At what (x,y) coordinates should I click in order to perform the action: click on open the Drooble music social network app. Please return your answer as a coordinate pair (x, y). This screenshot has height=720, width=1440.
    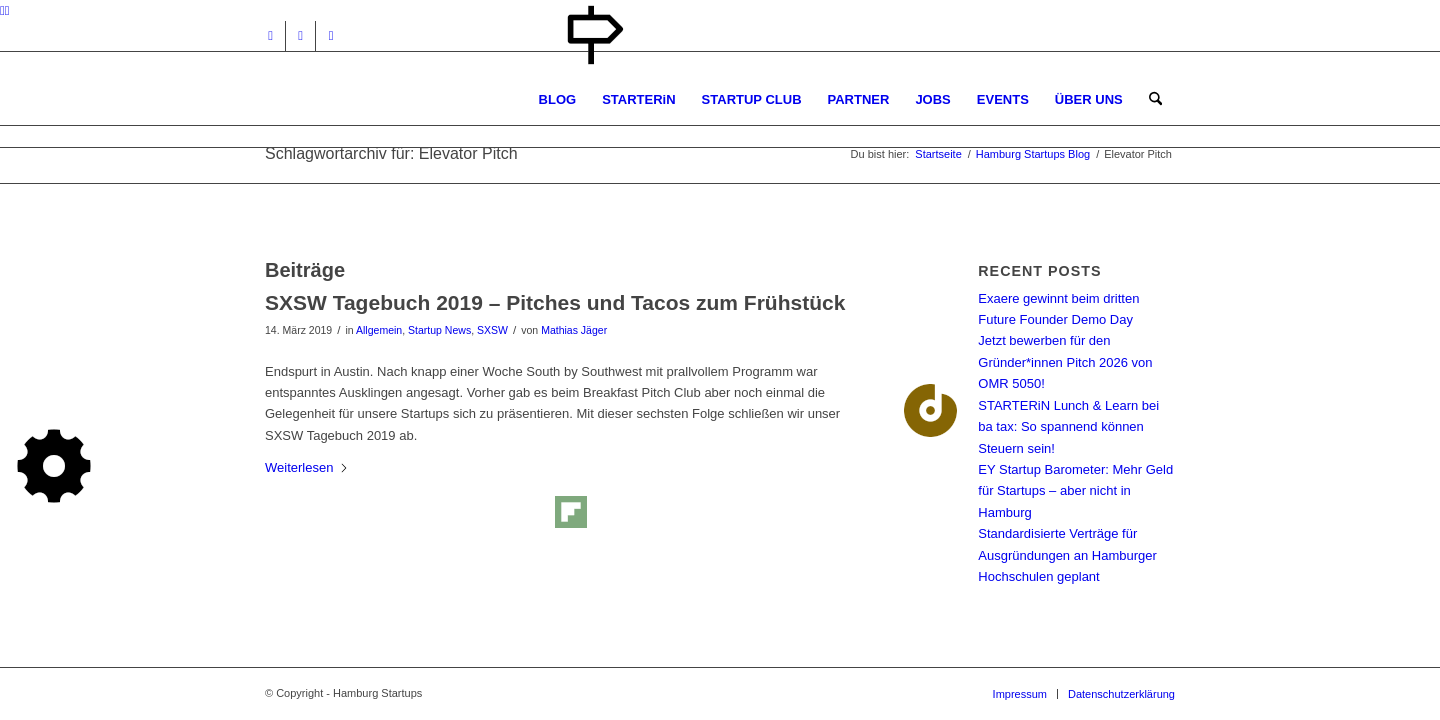
    Looking at the image, I should click on (930, 410).